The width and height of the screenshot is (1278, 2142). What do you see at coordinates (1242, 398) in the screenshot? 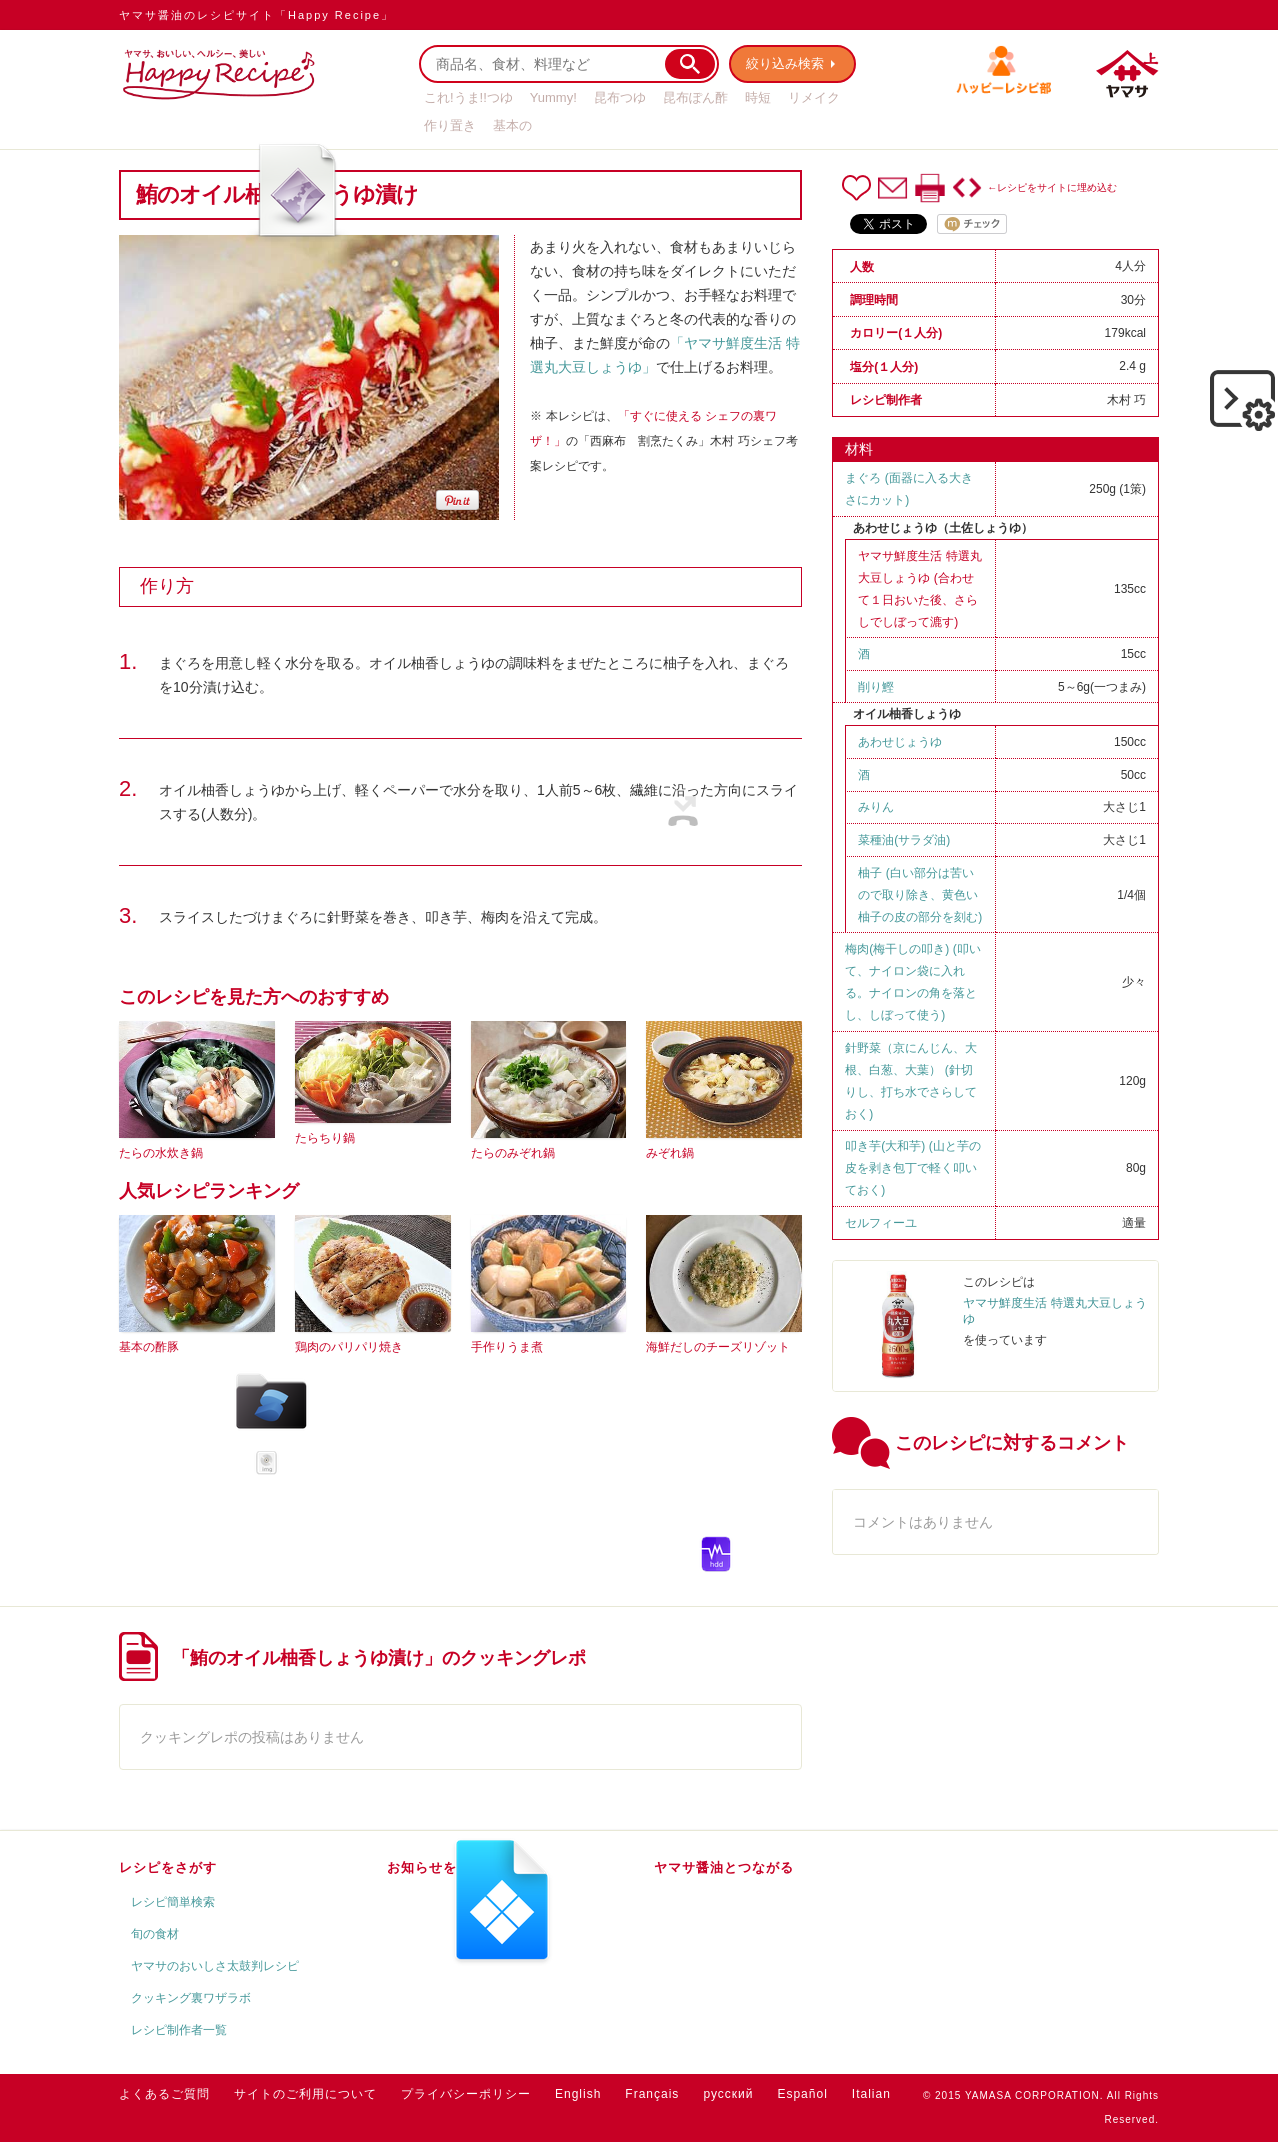
I see `open terminal preferences` at bounding box center [1242, 398].